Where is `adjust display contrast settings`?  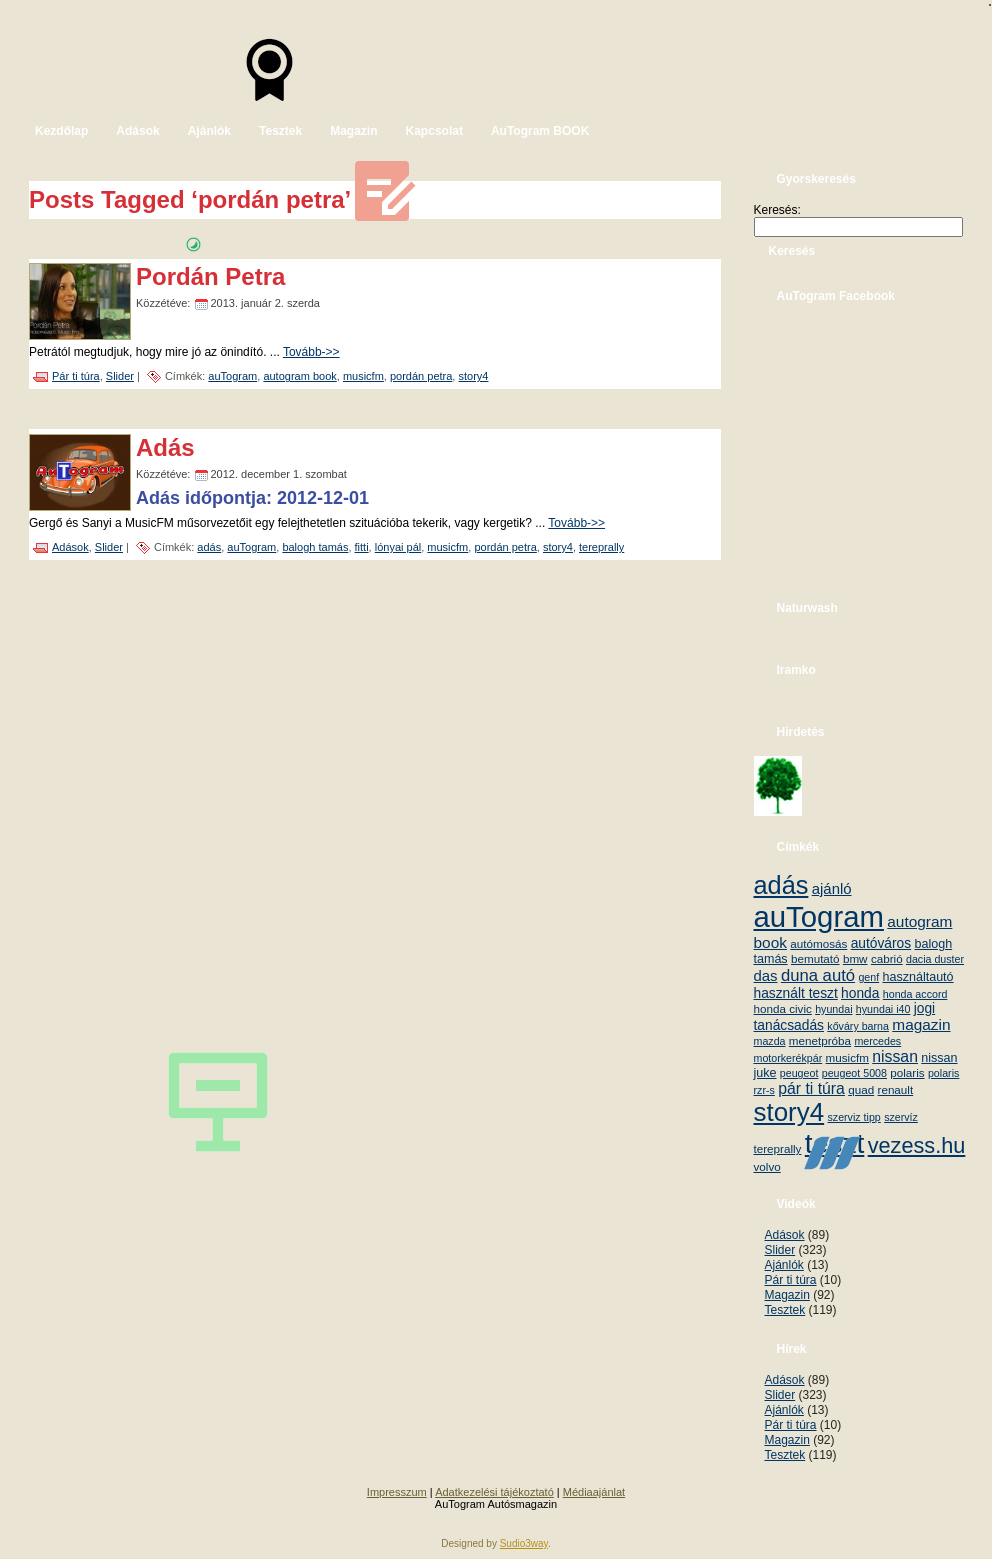
adjust display contrast settings is located at coordinates (193, 244).